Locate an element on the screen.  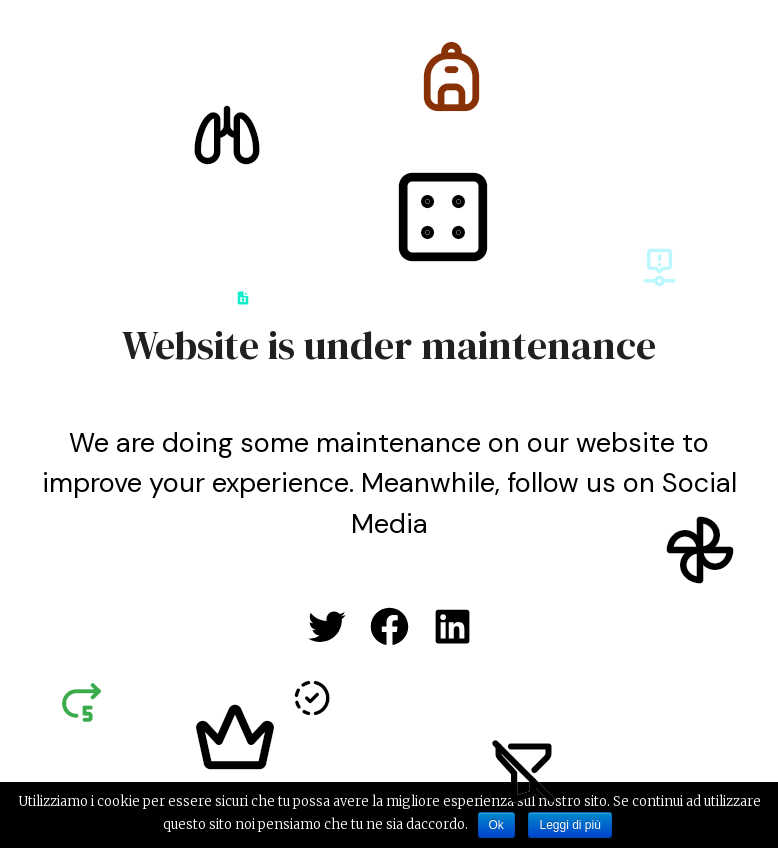
access respiratory health information is located at coordinates (227, 135).